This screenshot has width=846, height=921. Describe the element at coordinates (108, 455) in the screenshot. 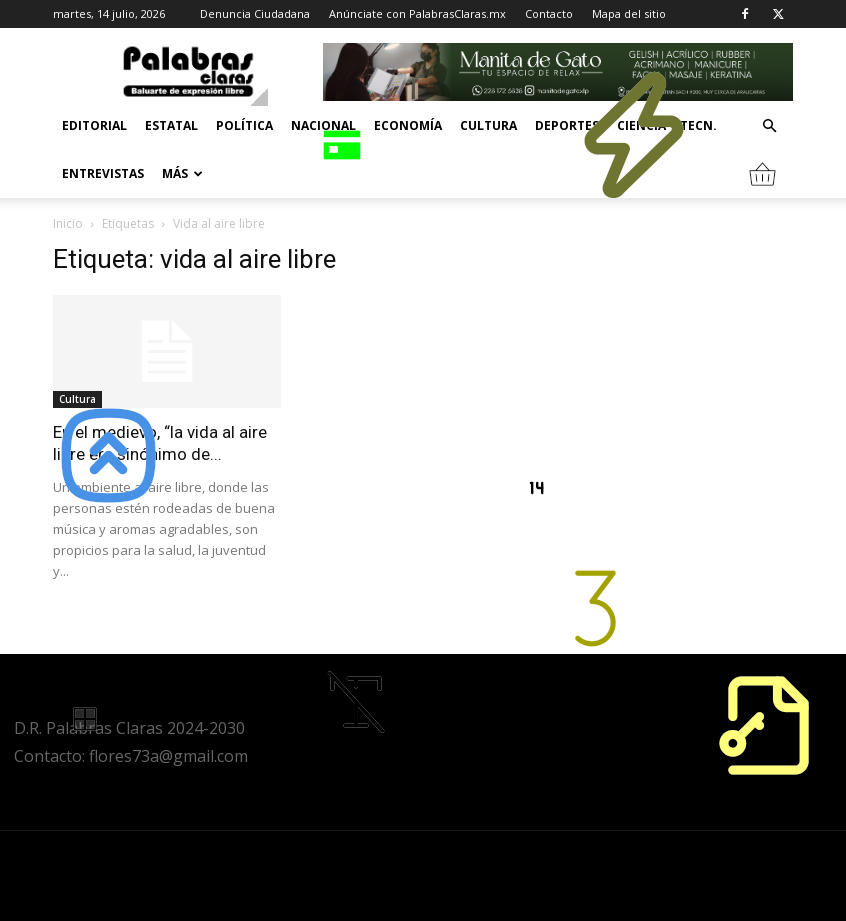

I see `scroll to top of page` at that location.